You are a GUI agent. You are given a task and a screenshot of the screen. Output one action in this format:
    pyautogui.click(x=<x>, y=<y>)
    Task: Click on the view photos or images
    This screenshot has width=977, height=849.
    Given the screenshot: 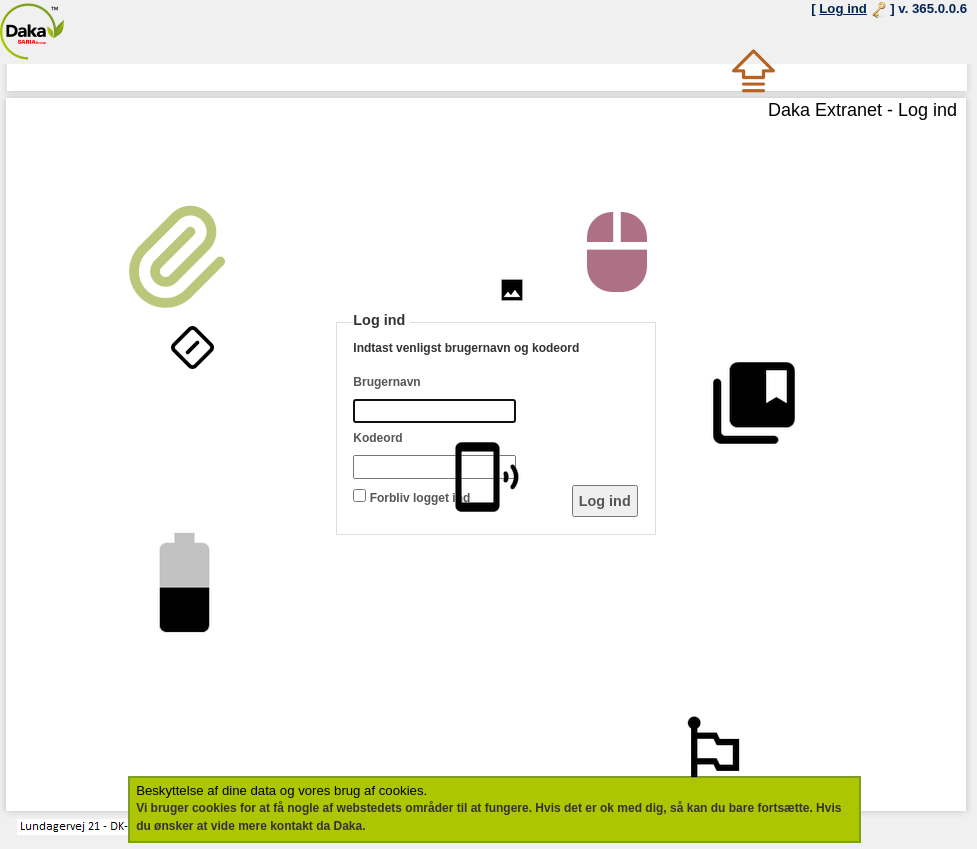 What is the action you would take?
    pyautogui.click(x=512, y=290)
    